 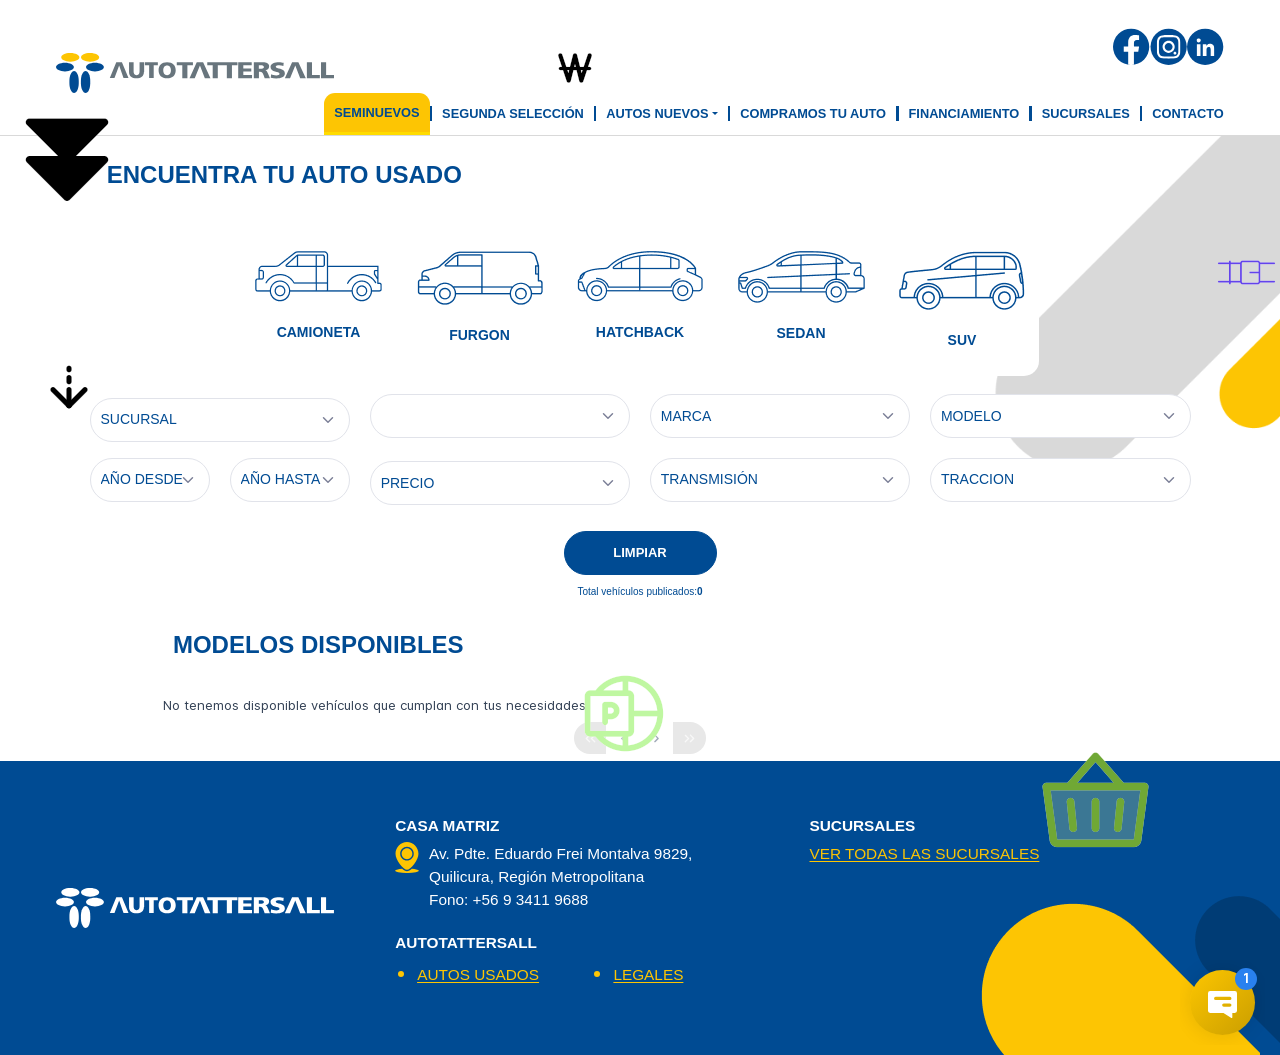 I want to click on view your shopping basket, so click(x=1095, y=805).